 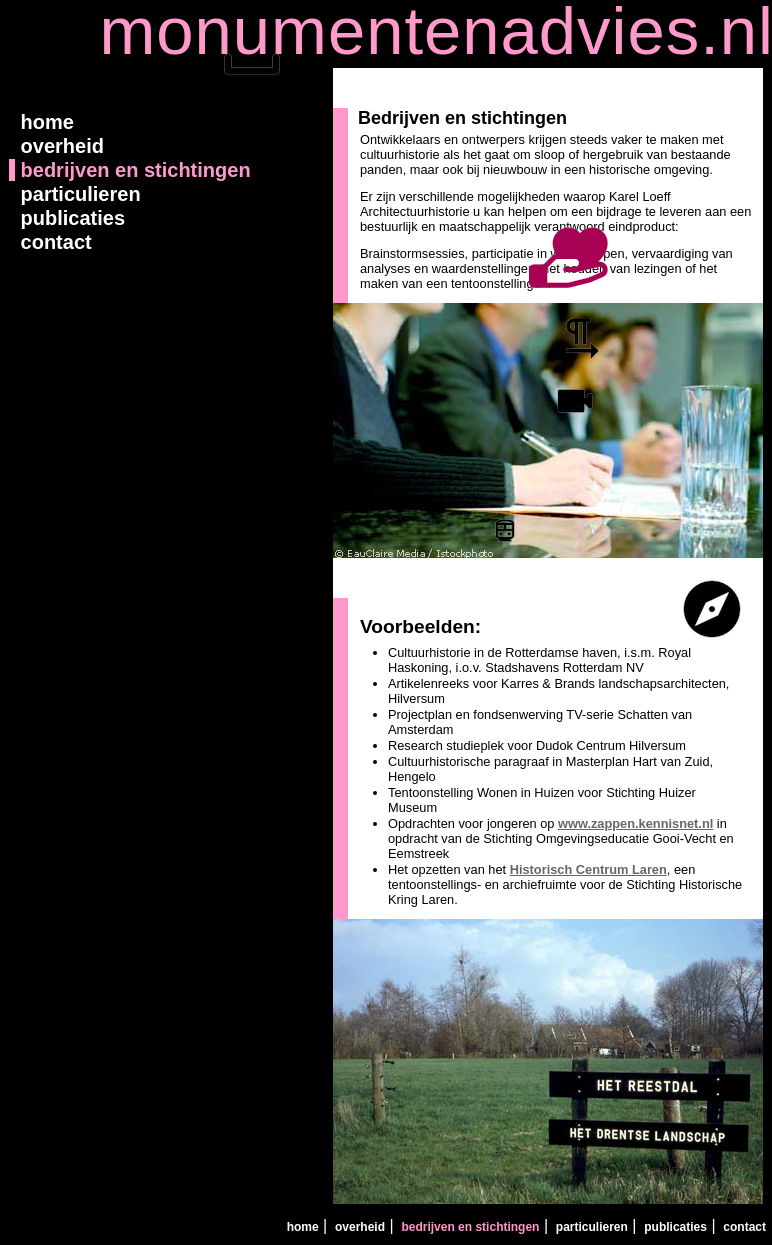 What do you see at coordinates (575, 401) in the screenshot?
I see `start a video call` at bounding box center [575, 401].